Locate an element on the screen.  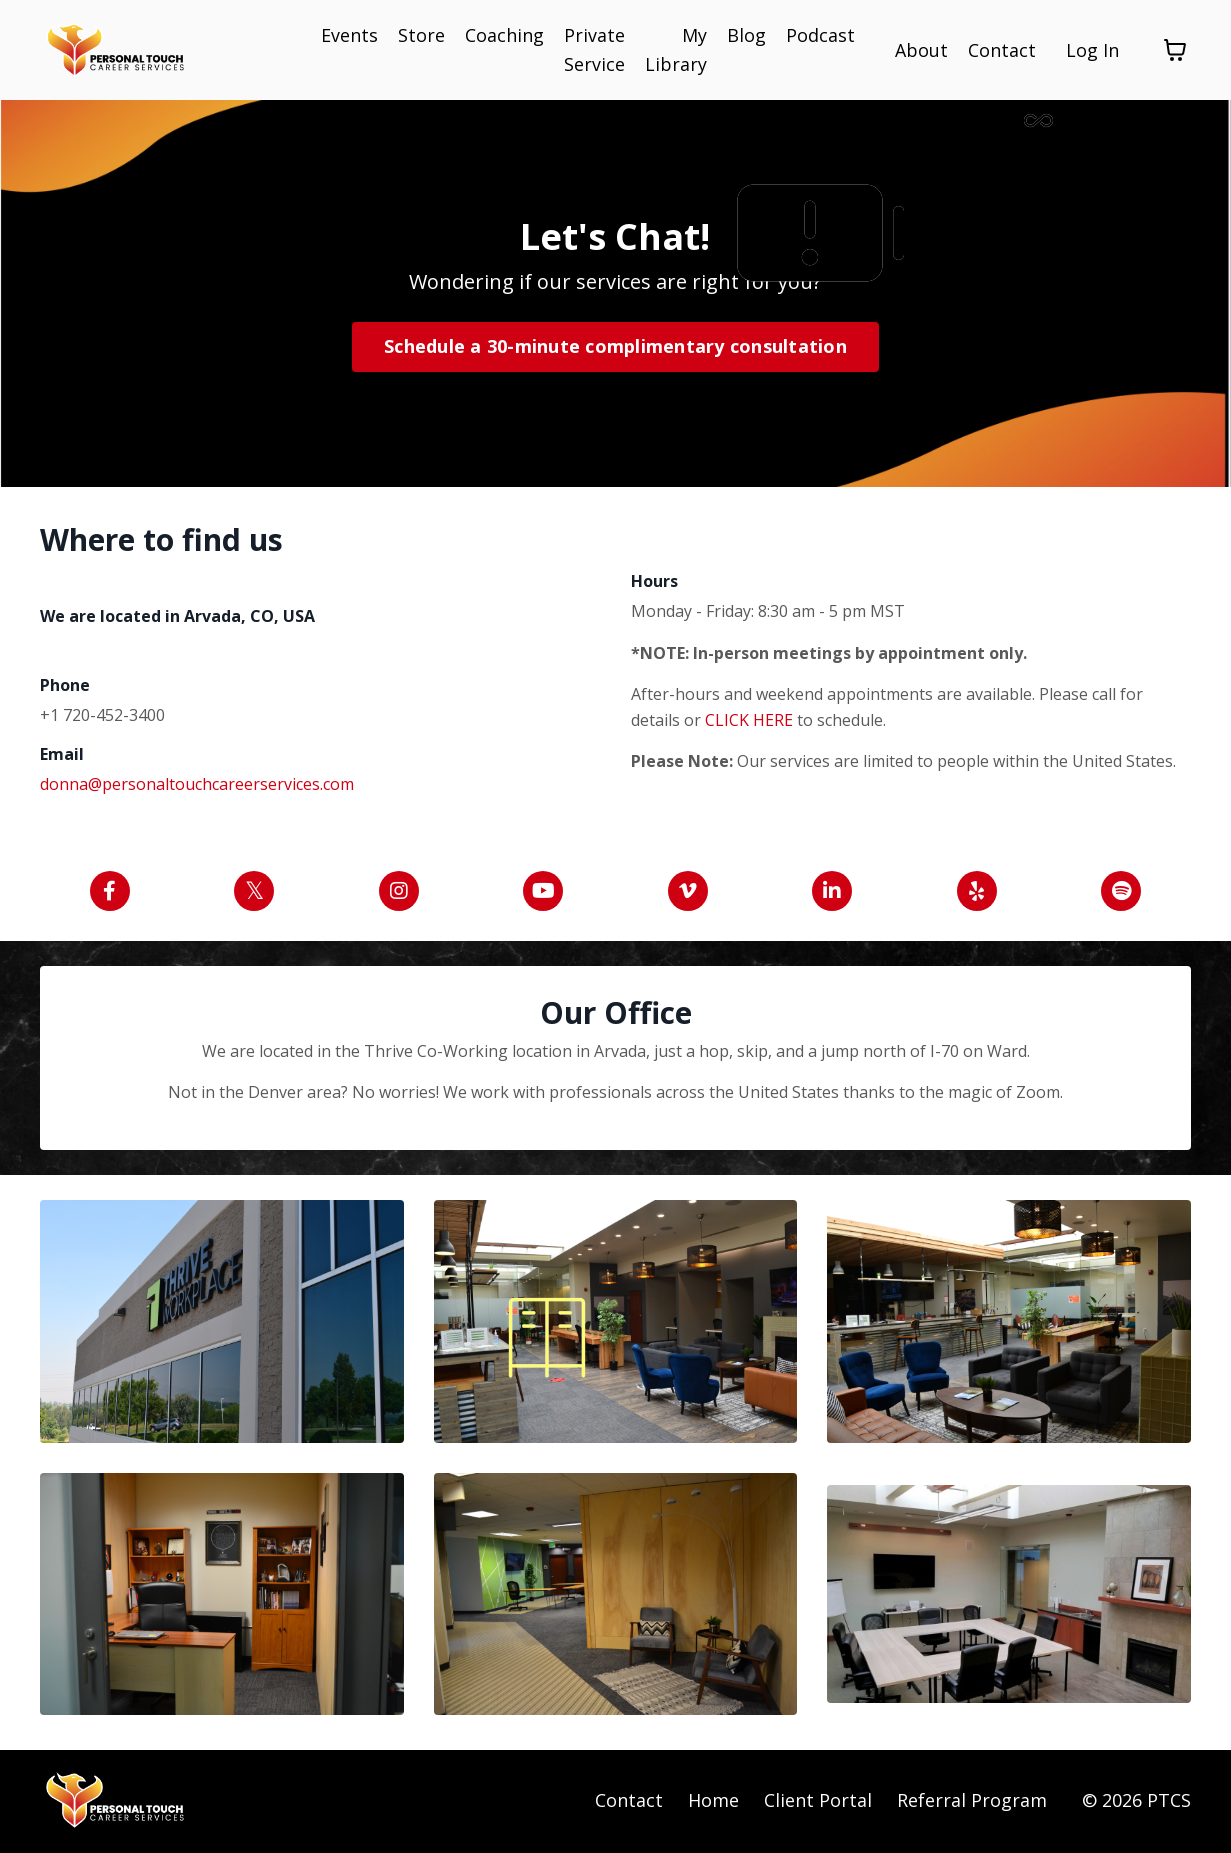
indicates unlimited or infinite option is located at coordinates (1038, 120).